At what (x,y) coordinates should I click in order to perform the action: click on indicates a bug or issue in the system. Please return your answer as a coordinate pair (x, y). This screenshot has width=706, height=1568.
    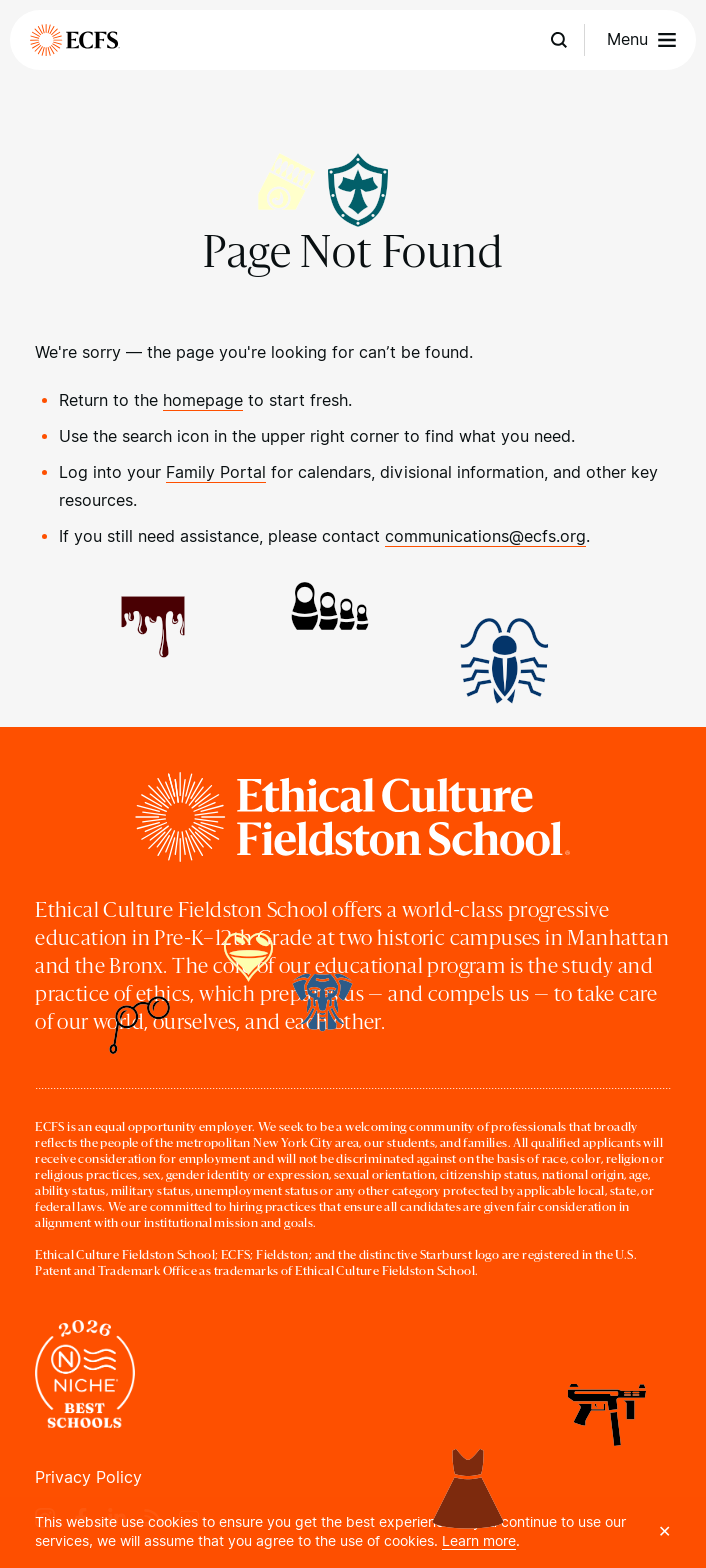
    Looking at the image, I should click on (504, 661).